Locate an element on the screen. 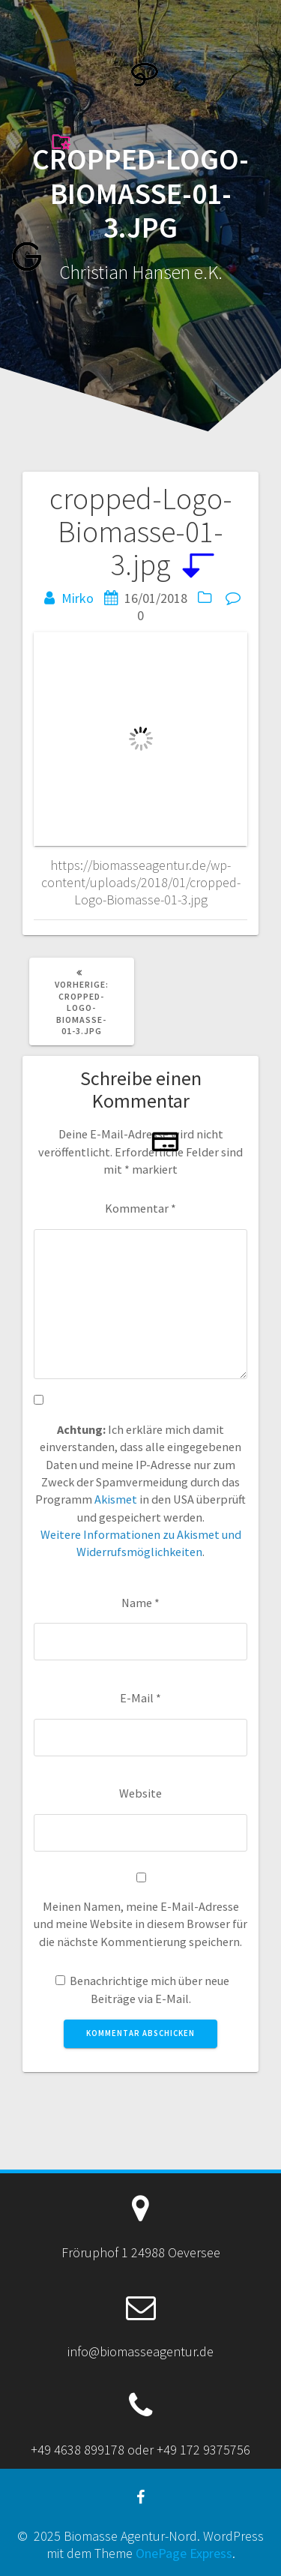  access your starred or favorite folders is located at coordinates (61, 141).